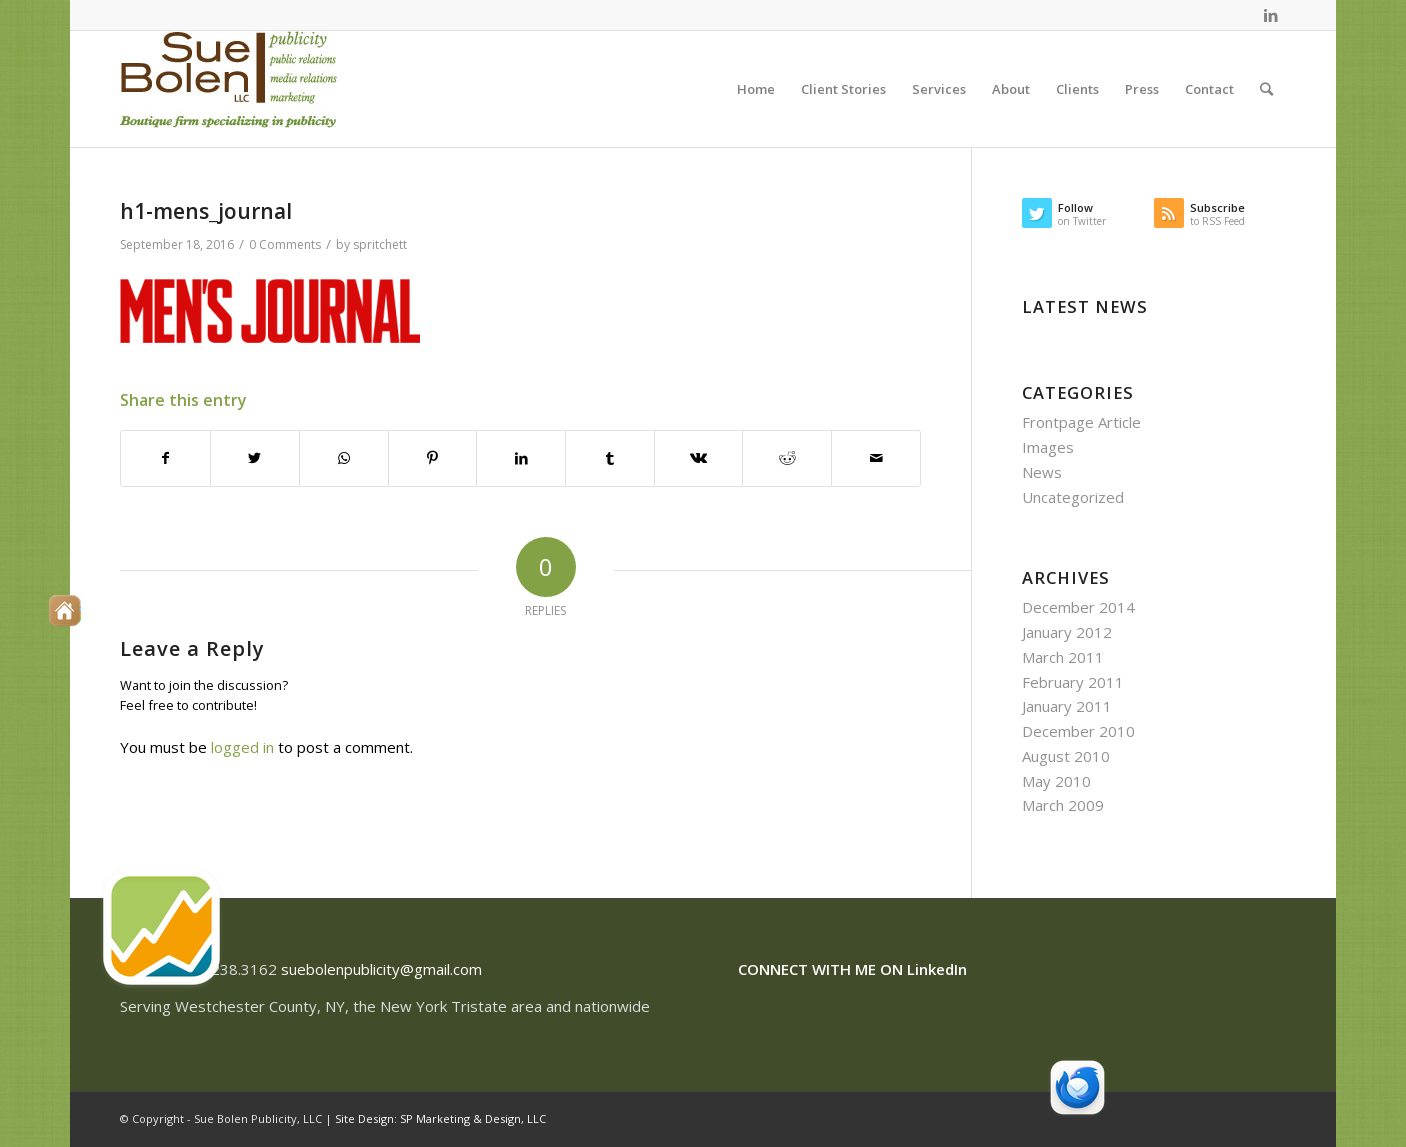  I want to click on open thunderbird email client, so click(1077, 1087).